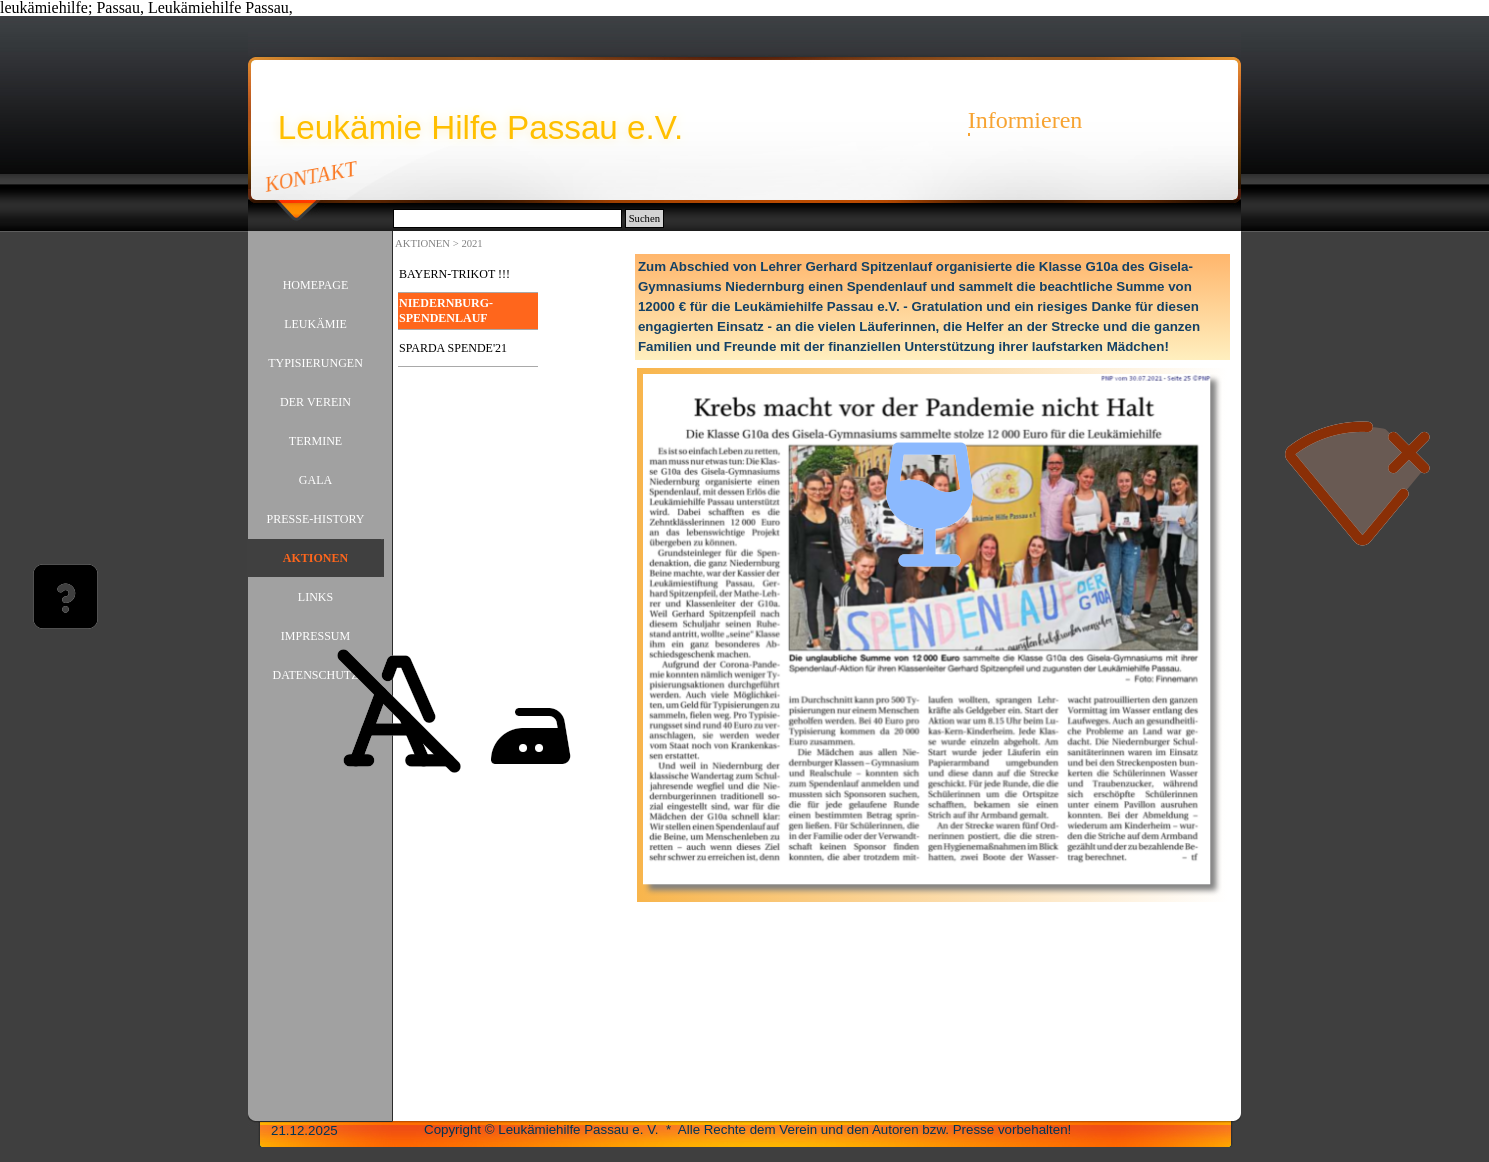  I want to click on access help or support, so click(65, 596).